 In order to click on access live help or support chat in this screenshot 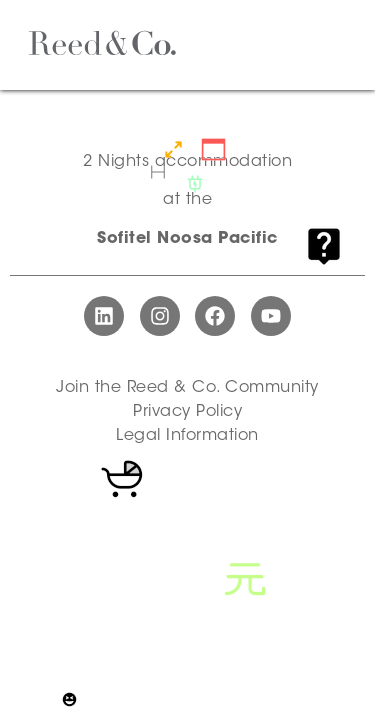, I will do `click(324, 246)`.